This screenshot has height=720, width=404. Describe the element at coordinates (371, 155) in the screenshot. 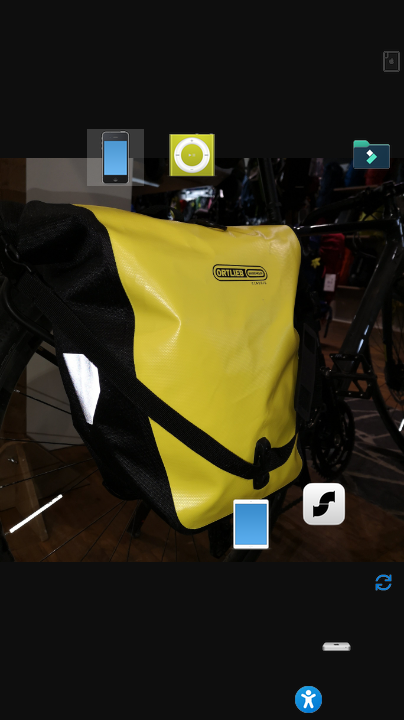

I see `open wondershare filmora project files` at that location.